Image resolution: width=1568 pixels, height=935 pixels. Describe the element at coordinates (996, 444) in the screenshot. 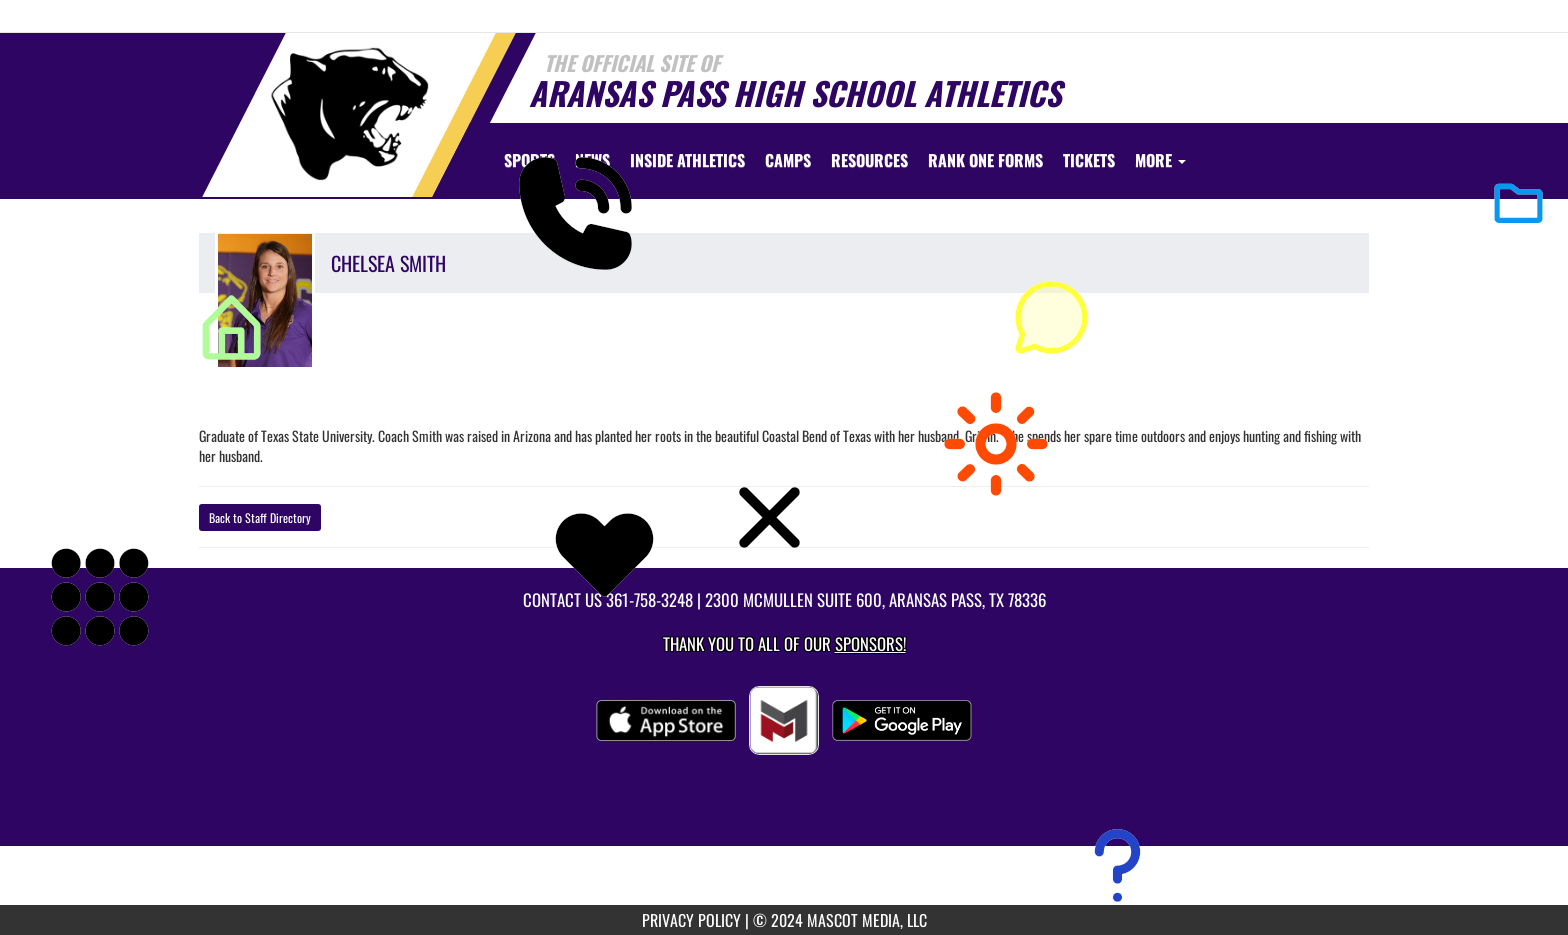

I see `switch to light mode` at that location.